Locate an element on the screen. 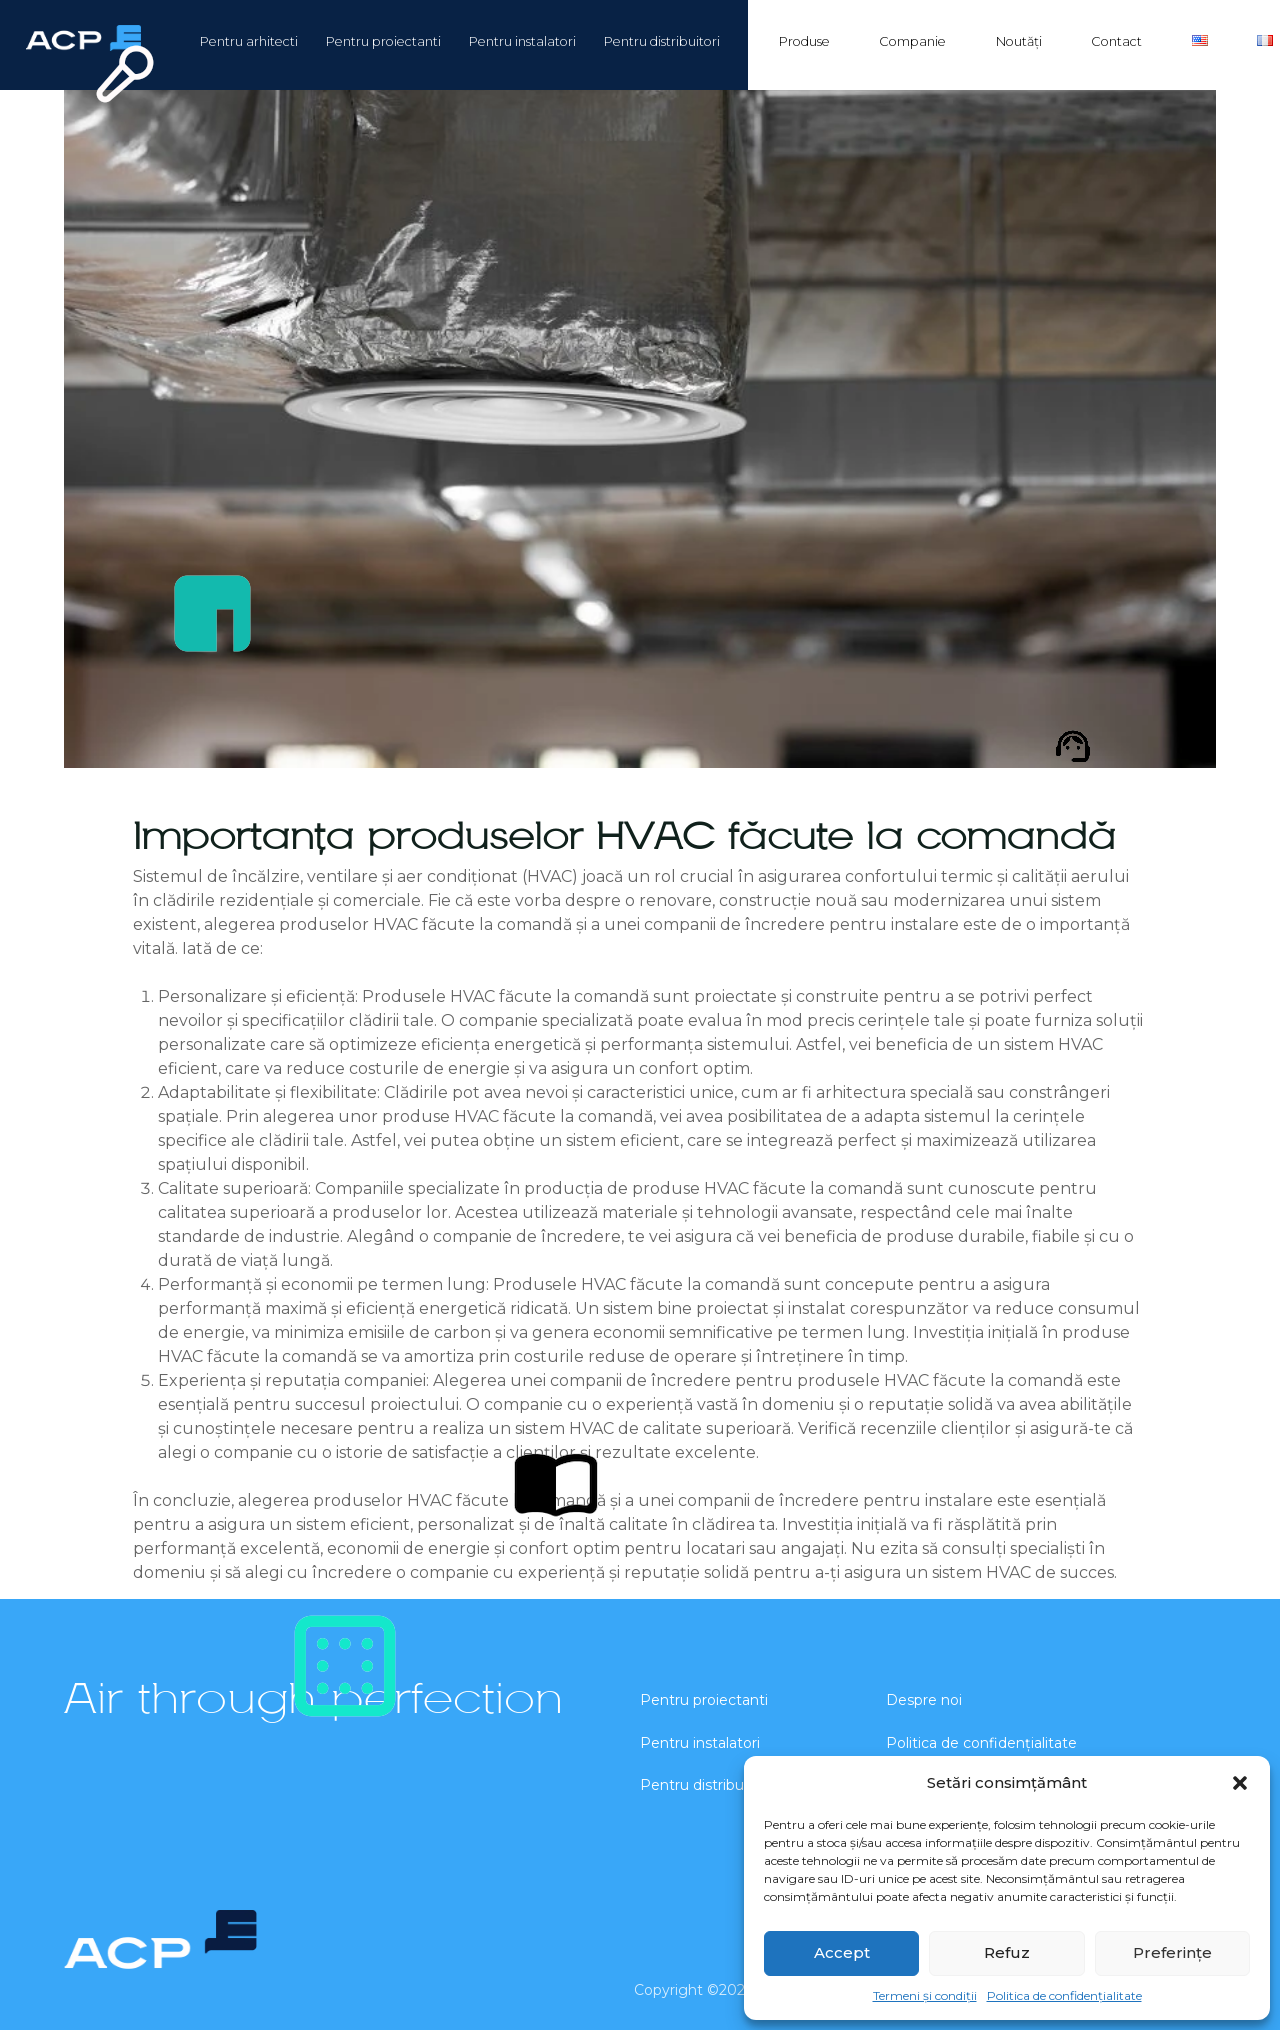 The width and height of the screenshot is (1280, 2030). tap to start voice recording is located at coordinates (125, 74).